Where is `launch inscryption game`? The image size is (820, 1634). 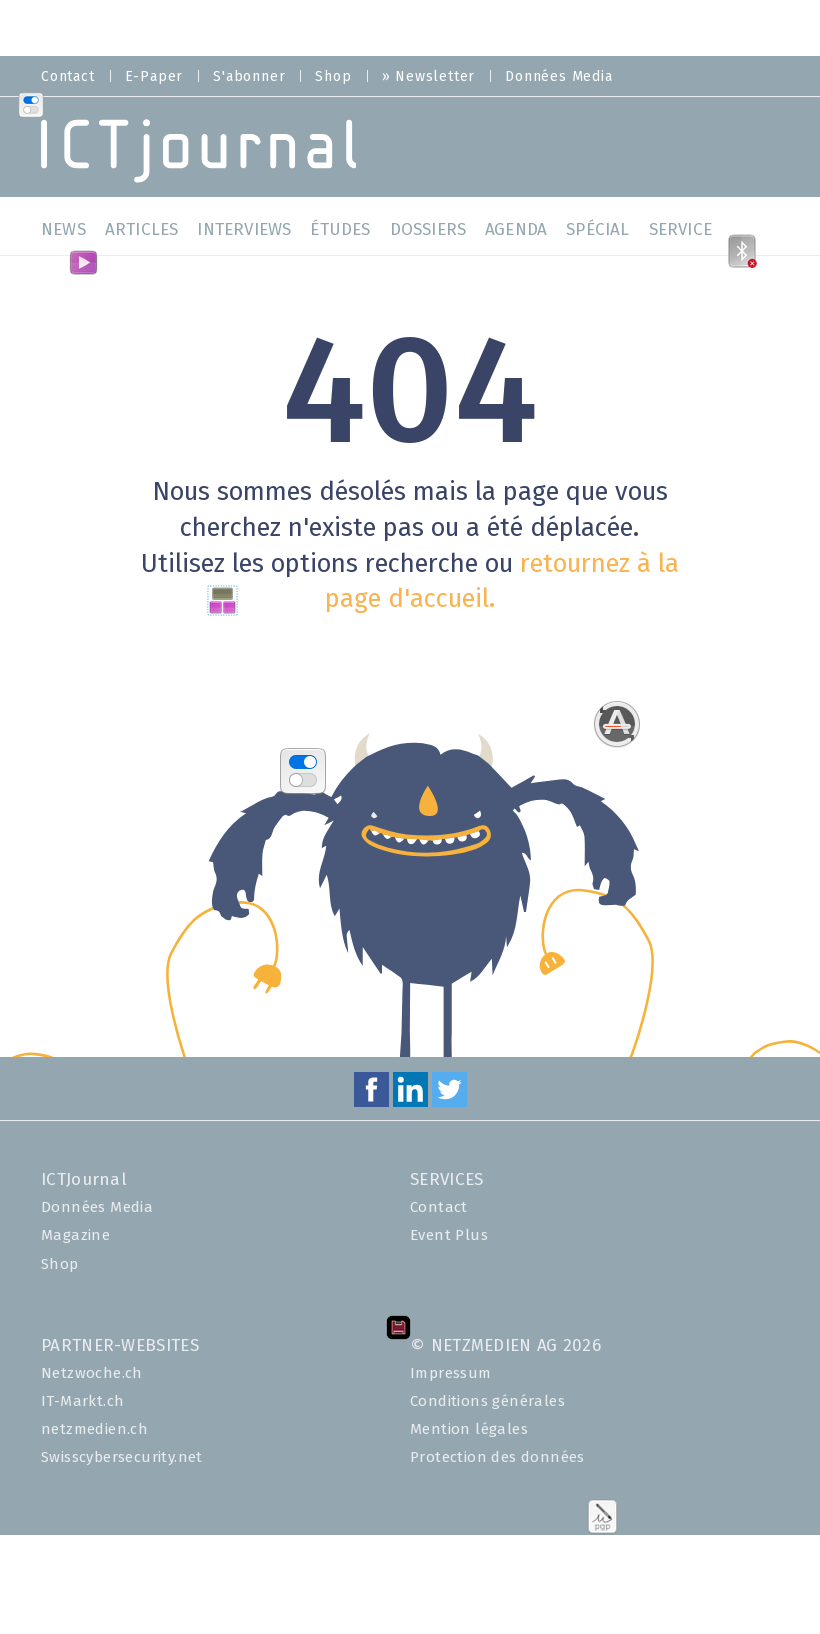 launch inscryption game is located at coordinates (398, 1327).